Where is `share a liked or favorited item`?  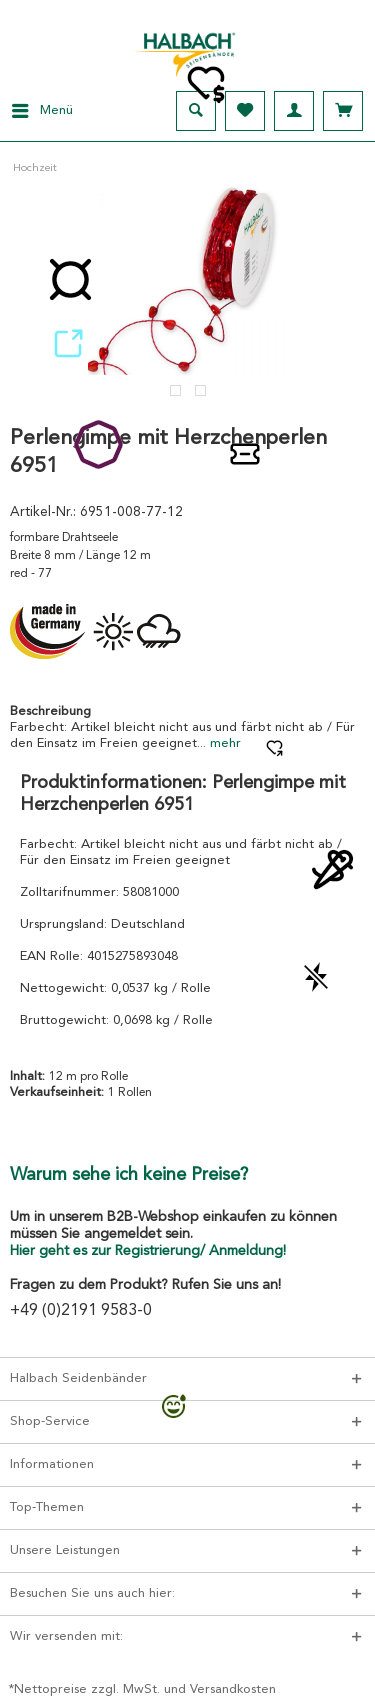
share a liked or favorited item is located at coordinates (274, 747).